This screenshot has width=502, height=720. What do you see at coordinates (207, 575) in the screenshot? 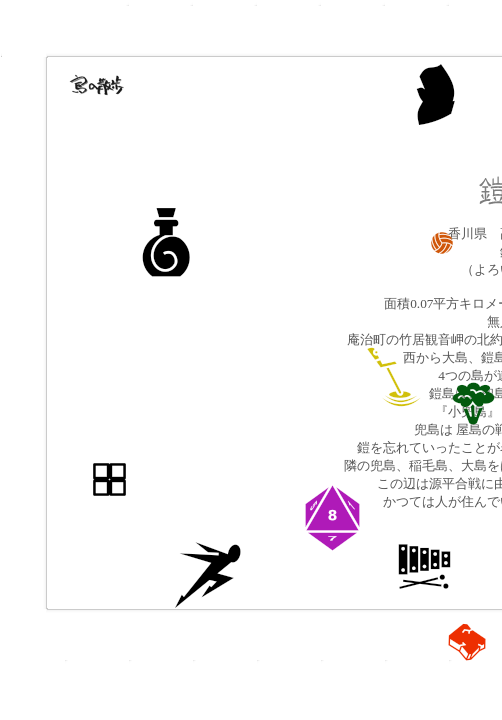
I see `activate sprint or run mode` at bounding box center [207, 575].